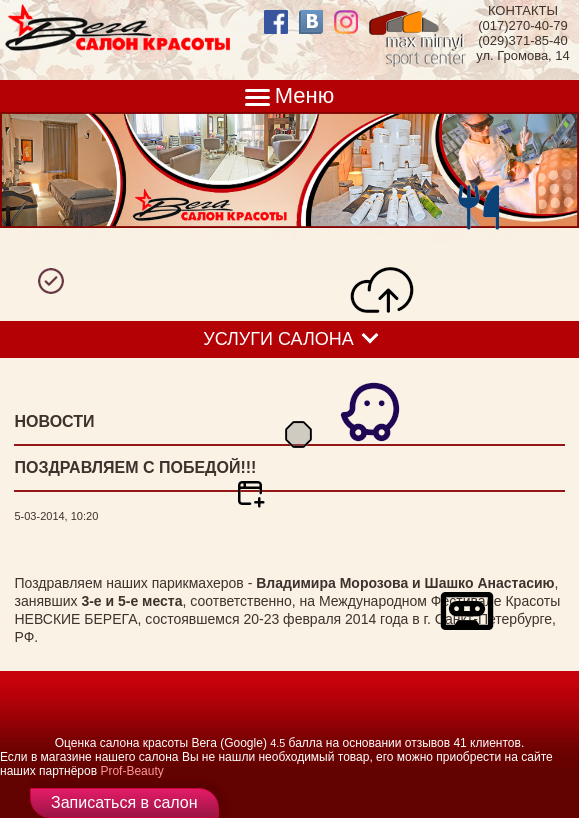  What do you see at coordinates (370, 412) in the screenshot?
I see `open waze navigation app` at bounding box center [370, 412].